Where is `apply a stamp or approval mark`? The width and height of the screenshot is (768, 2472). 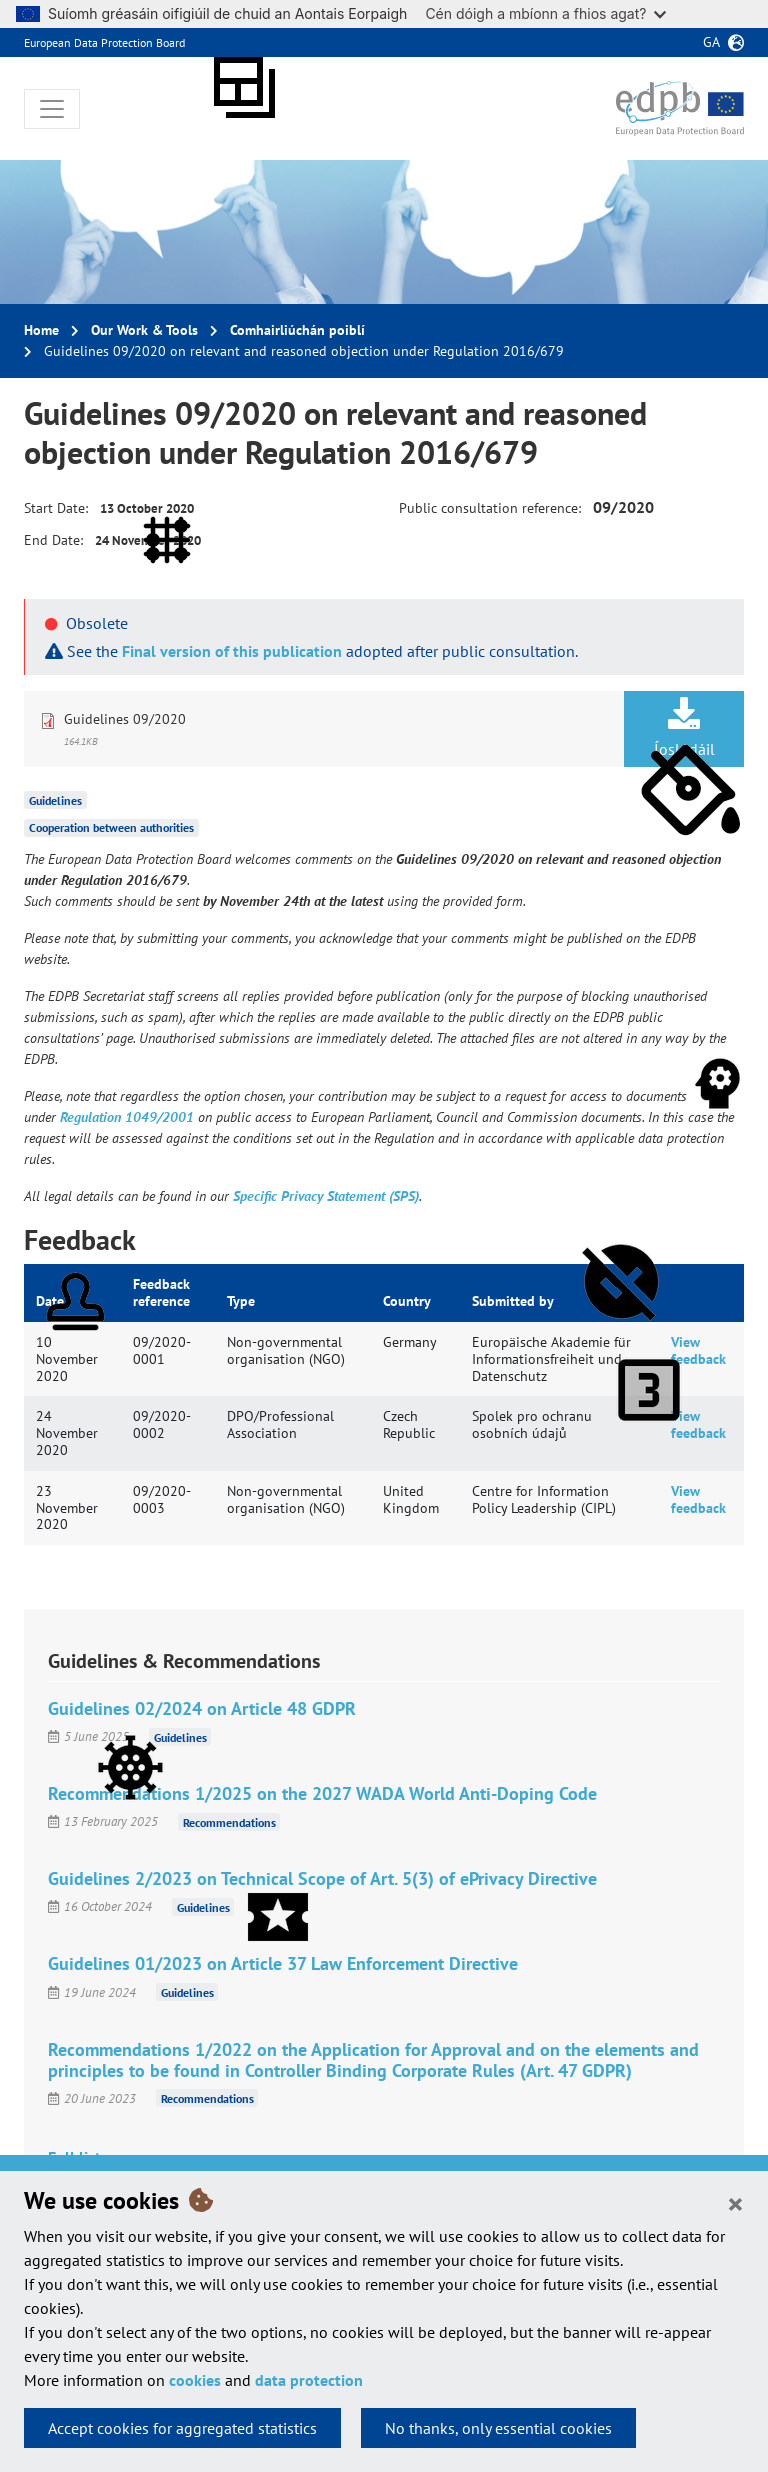
apply a stamp or approval mark is located at coordinates (75, 1301).